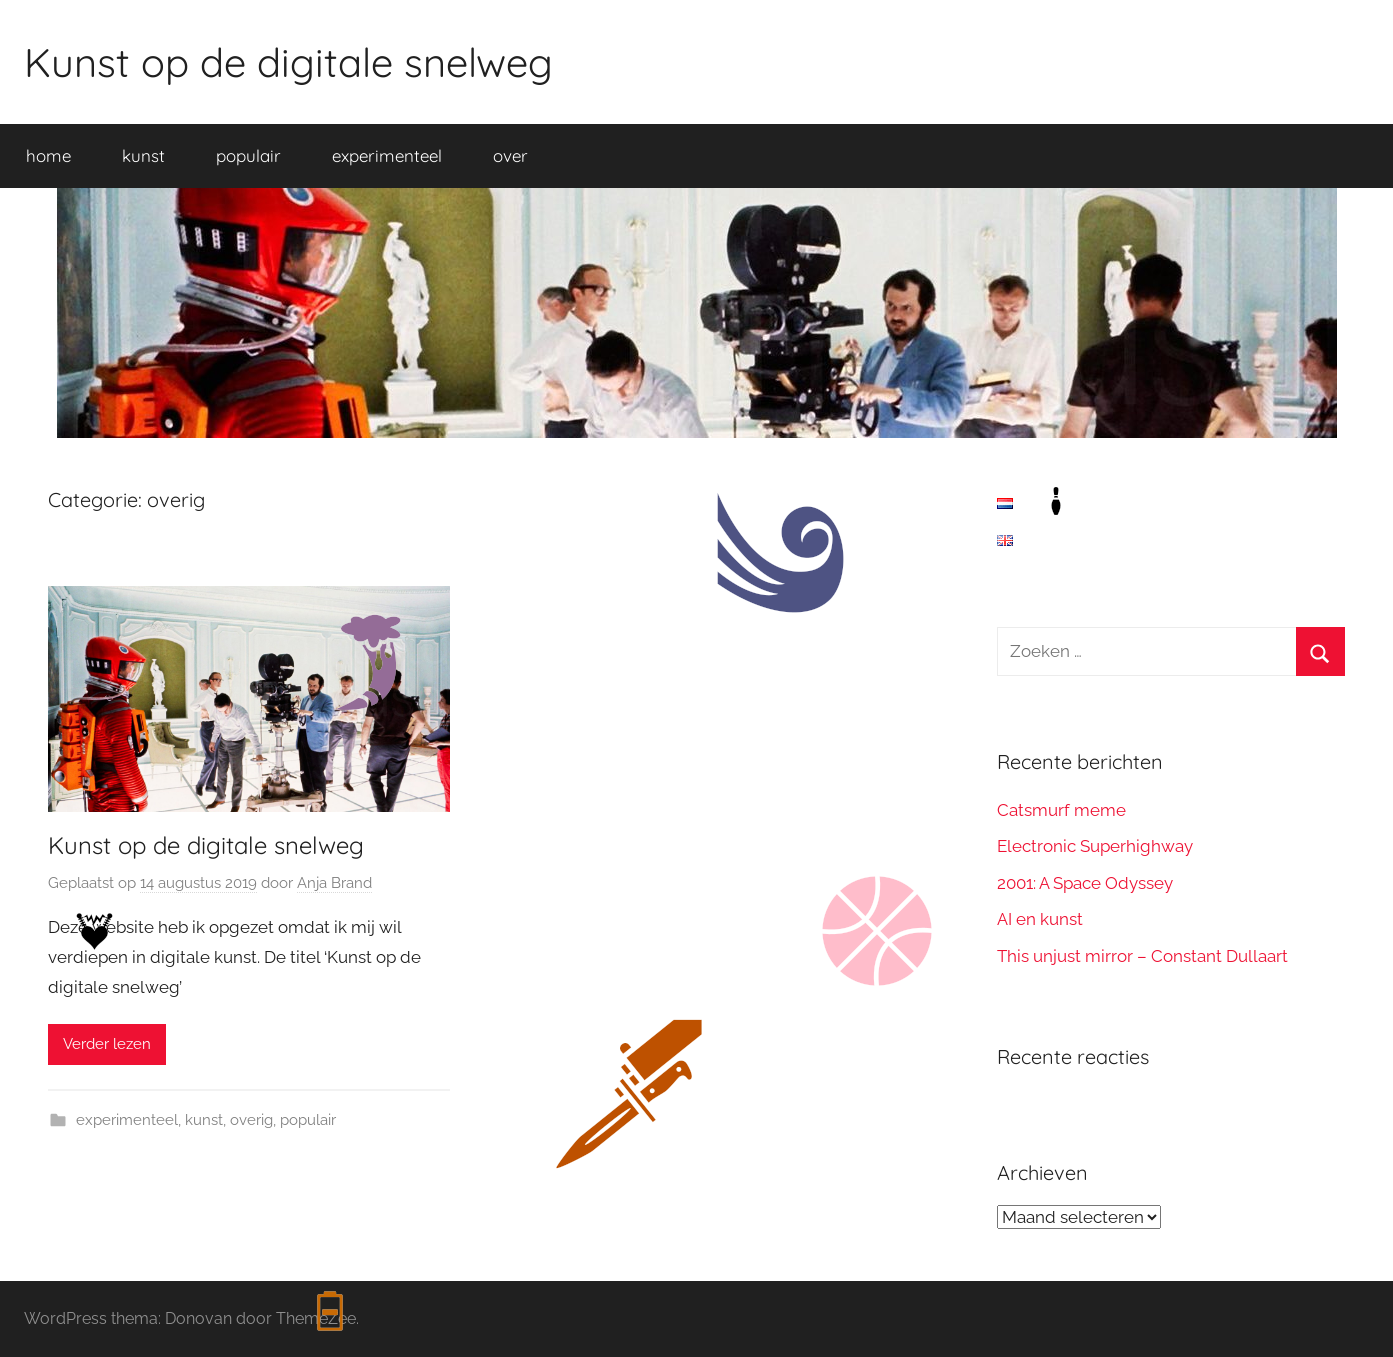 This screenshot has height=1357, width=1393. What do you see at coordinates (94, 931) in the screenshot?
I see `view health or vitality status in a game` at bounding box center [94, 931].